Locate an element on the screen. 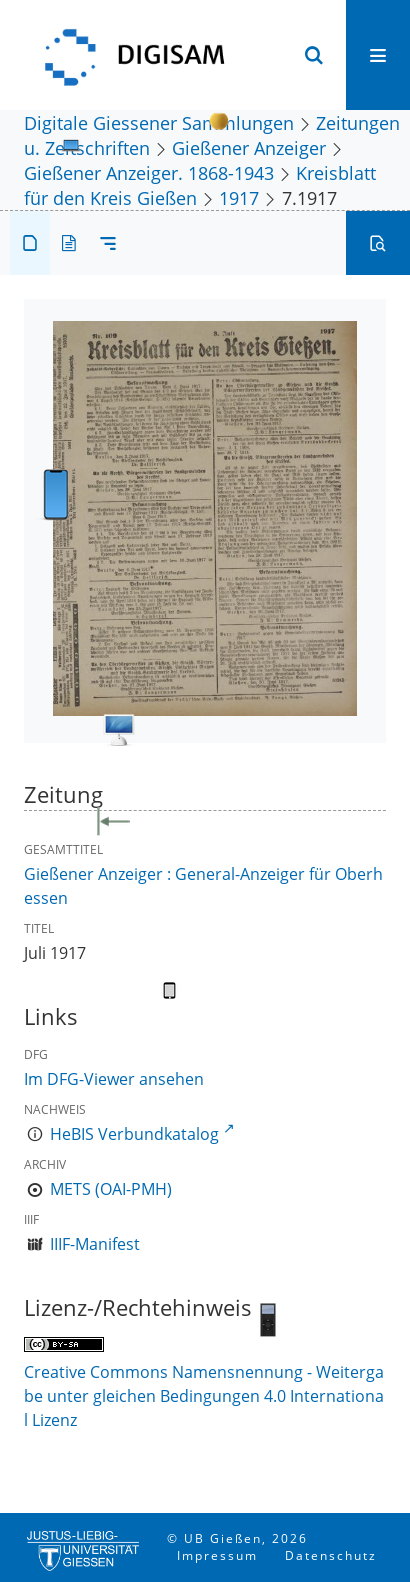  view connected iPad mini device is located at coordinates (169, 990).